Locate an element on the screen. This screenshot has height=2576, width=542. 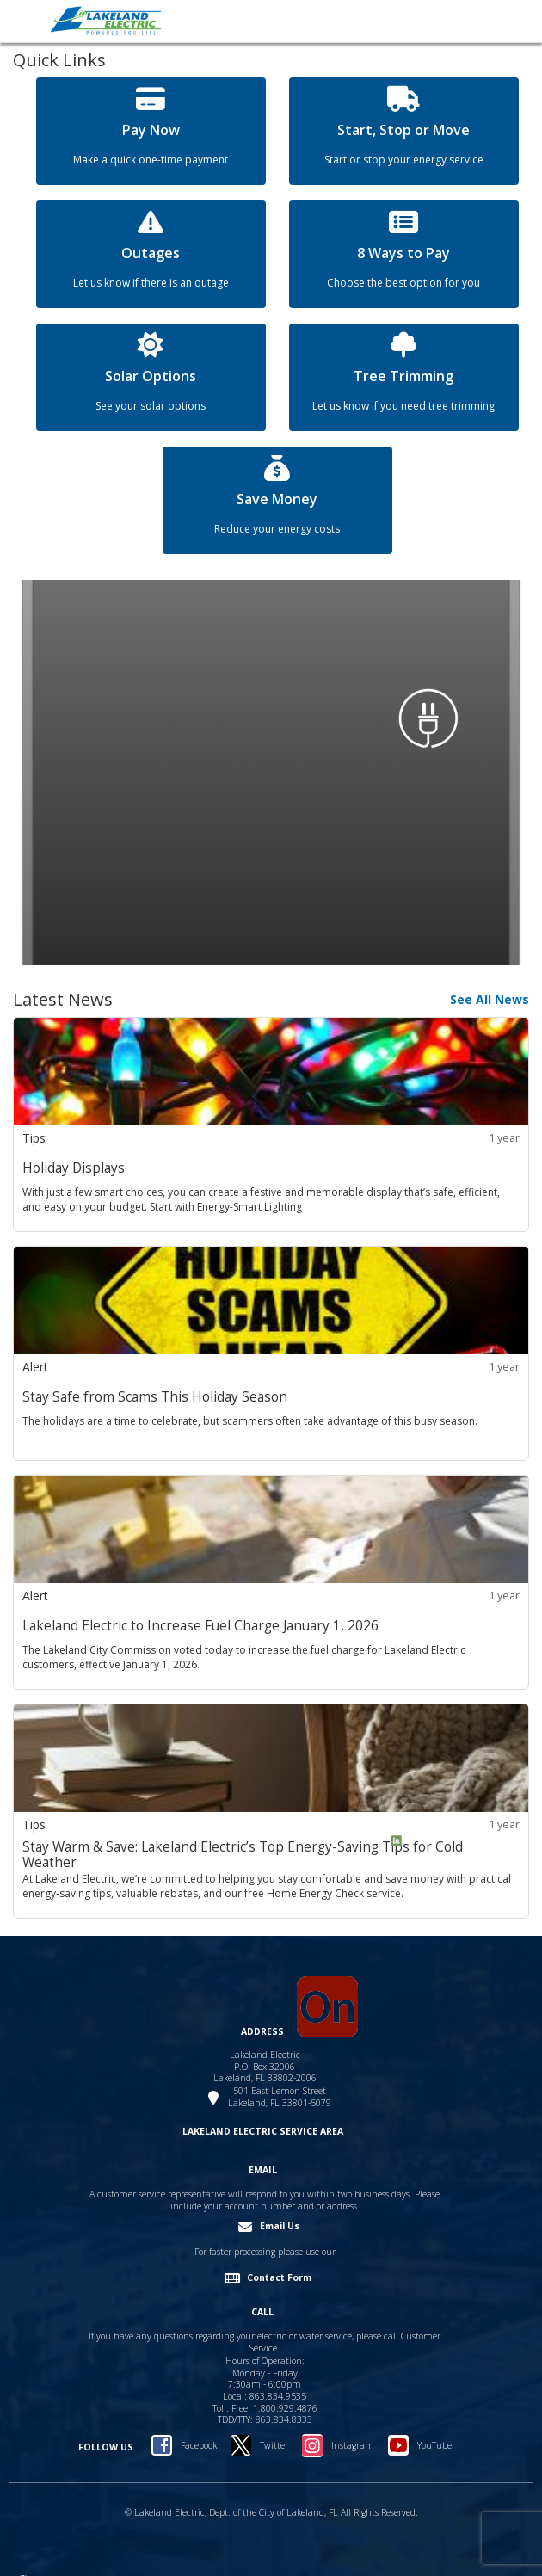
open ProcessOn app is located at coordinates (327, 2006).